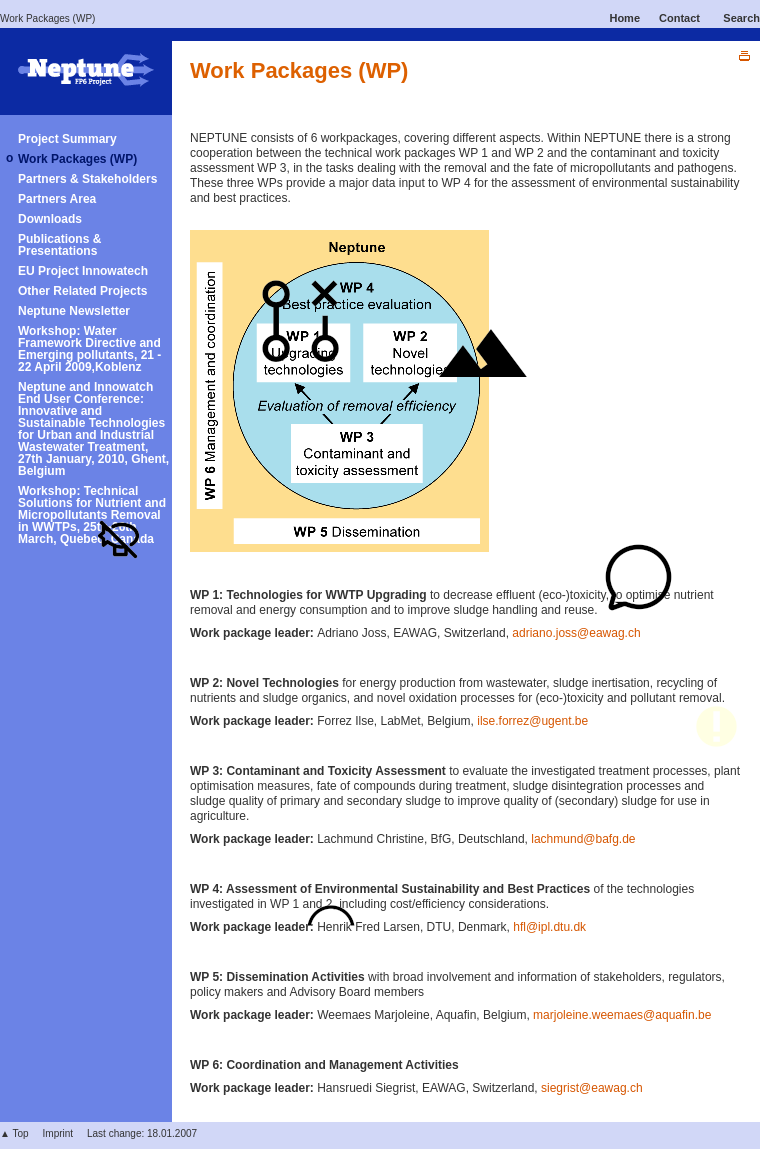 This screenshot has width=760, height=1149. Describe the element at coordinates (483, 353) in the screenshot. I see `switch to terrain map view` at that location.